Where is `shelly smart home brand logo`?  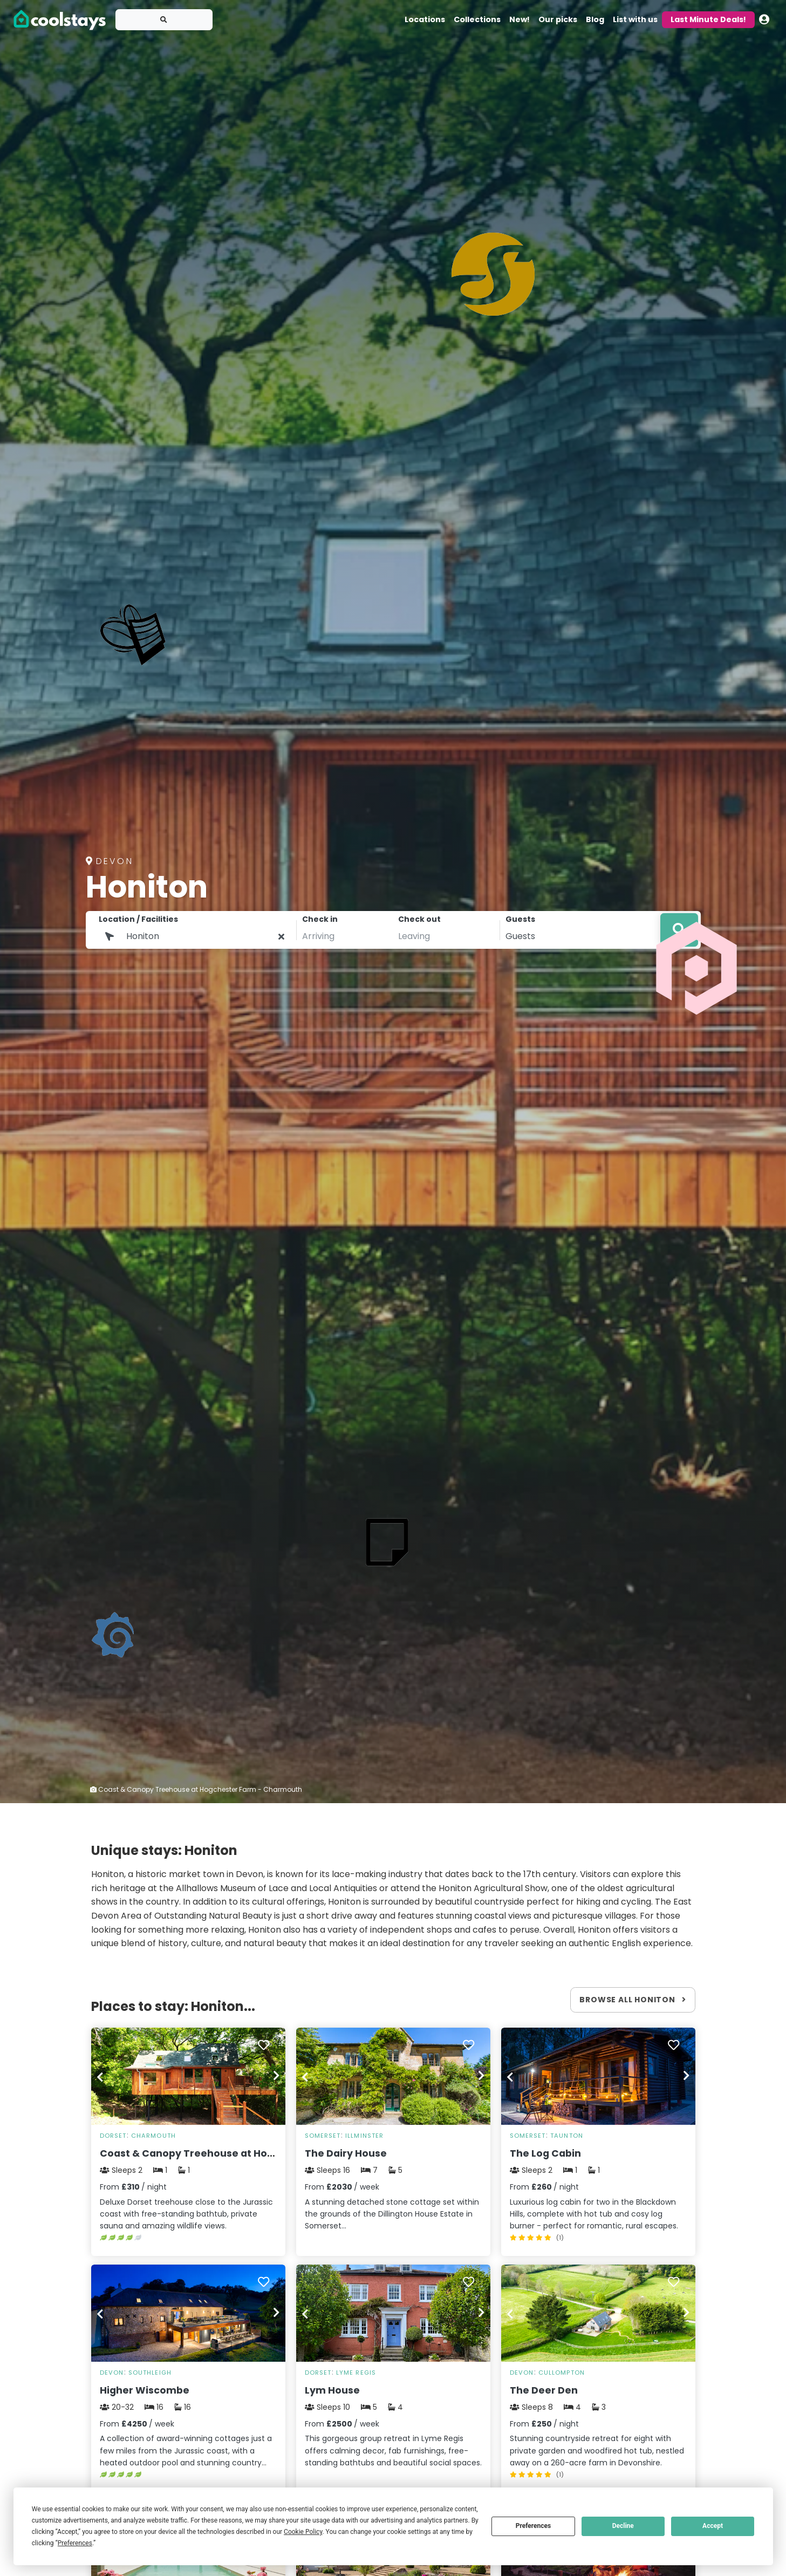
shelly smart home brand logo is located at coordinates (493, 274).